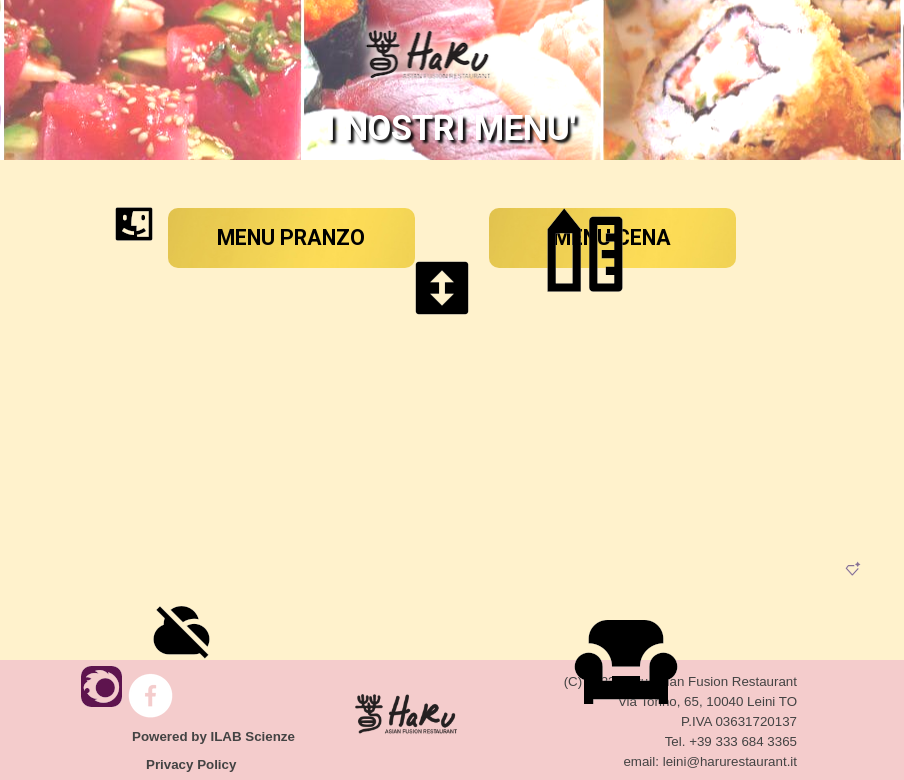  Describe the element at coordinates (585, 250) in the screenshot. I see `access design tools` at that location.